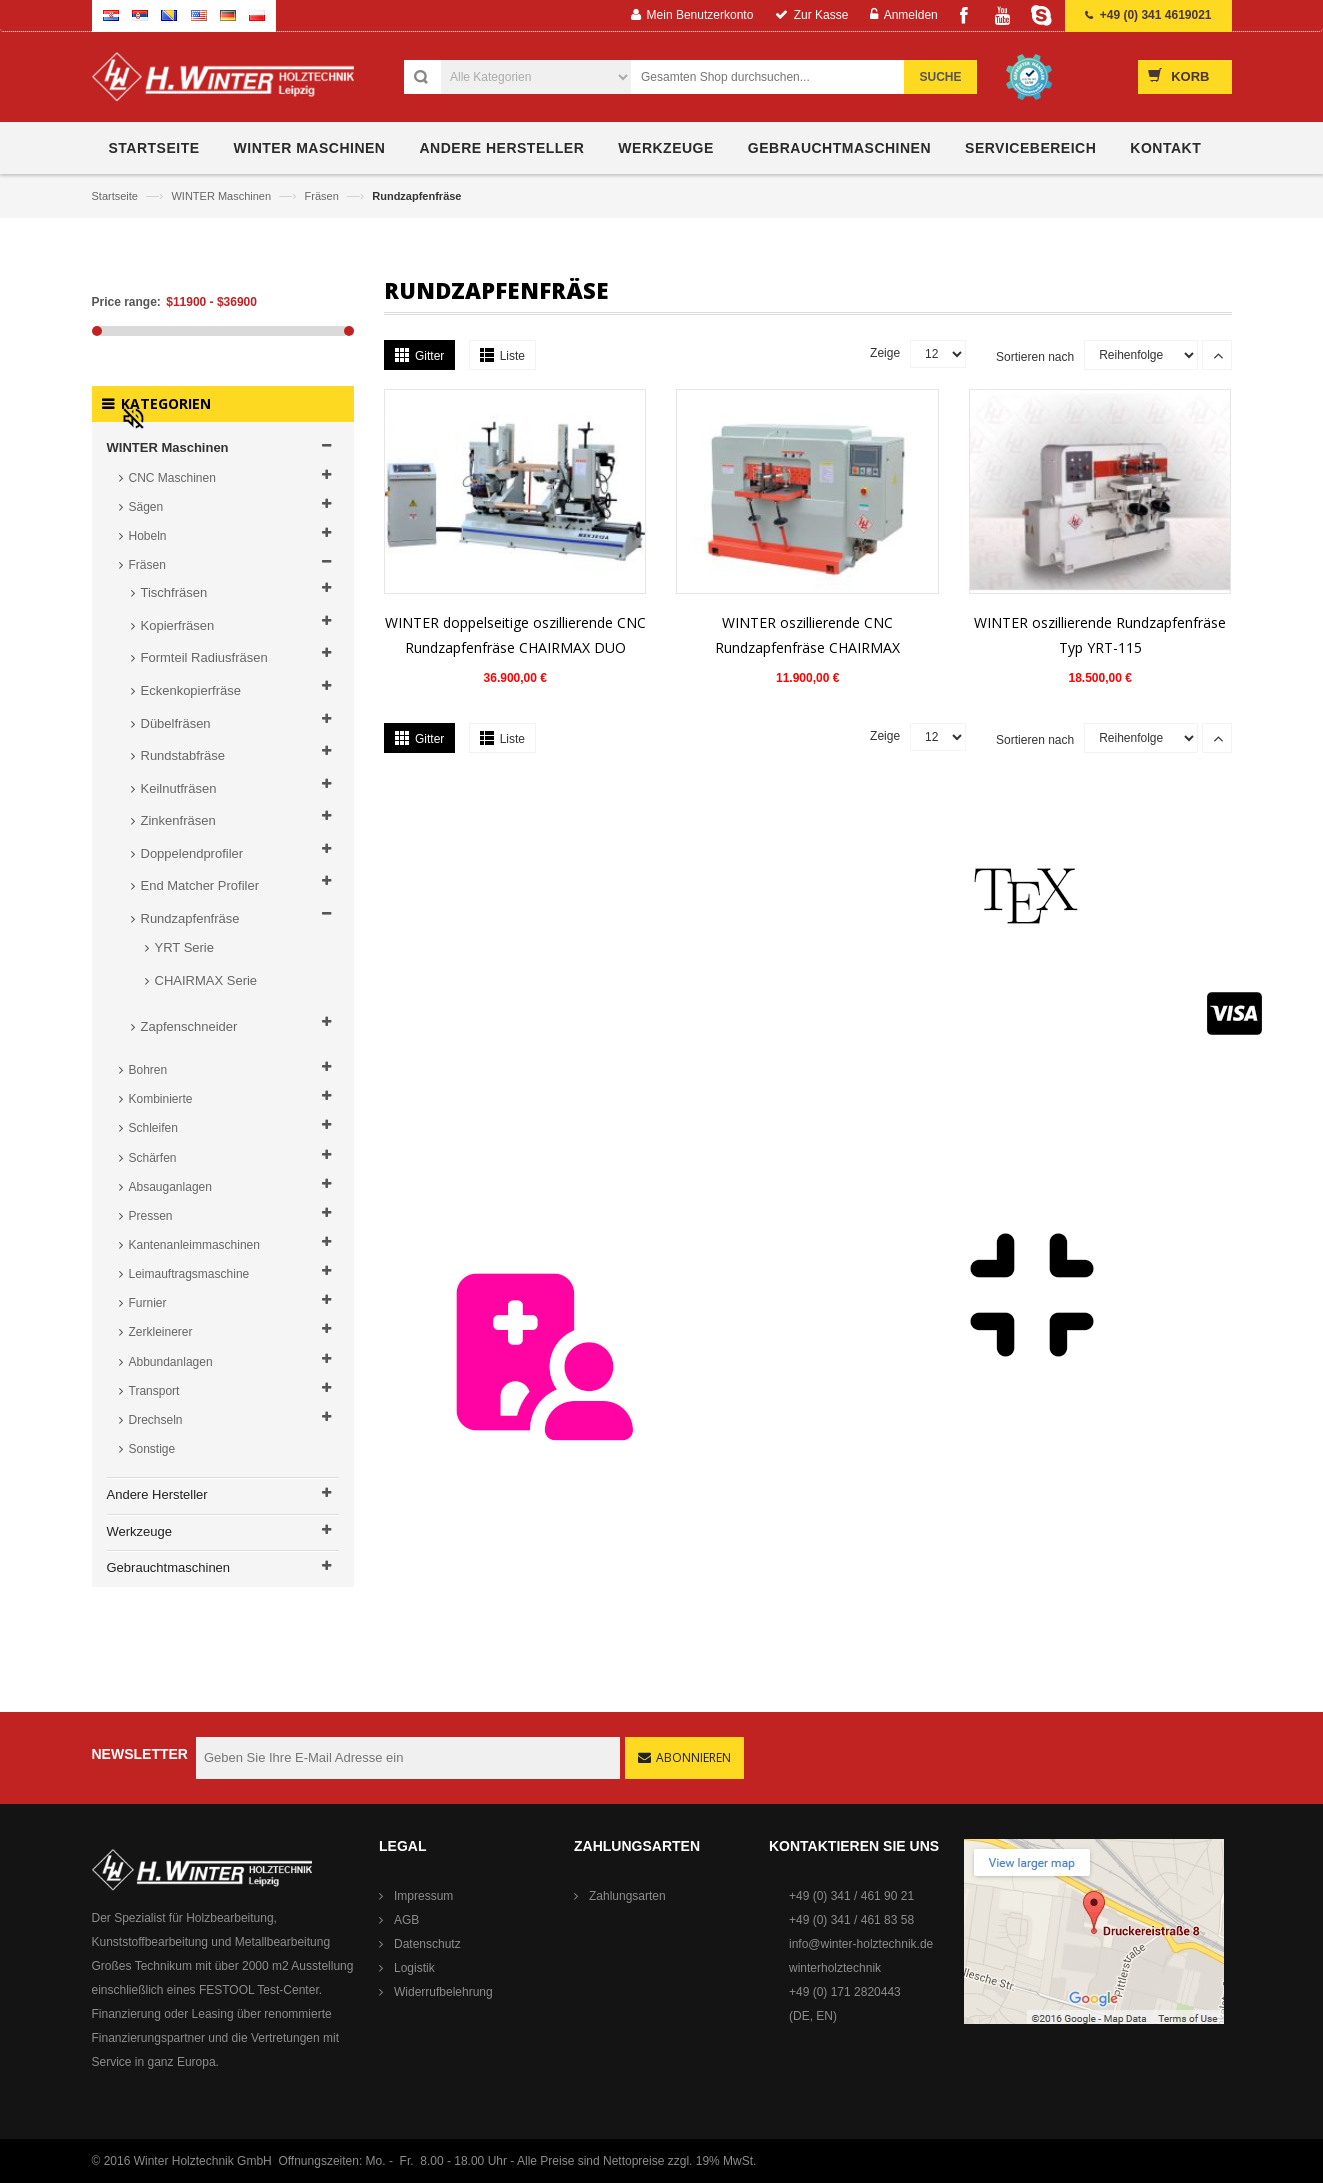 This screenshot has height=2183, width=1323. Describe the element at coordinates (535, 1352) in the screenshot. I see `view patient profile or medical records` at that location.